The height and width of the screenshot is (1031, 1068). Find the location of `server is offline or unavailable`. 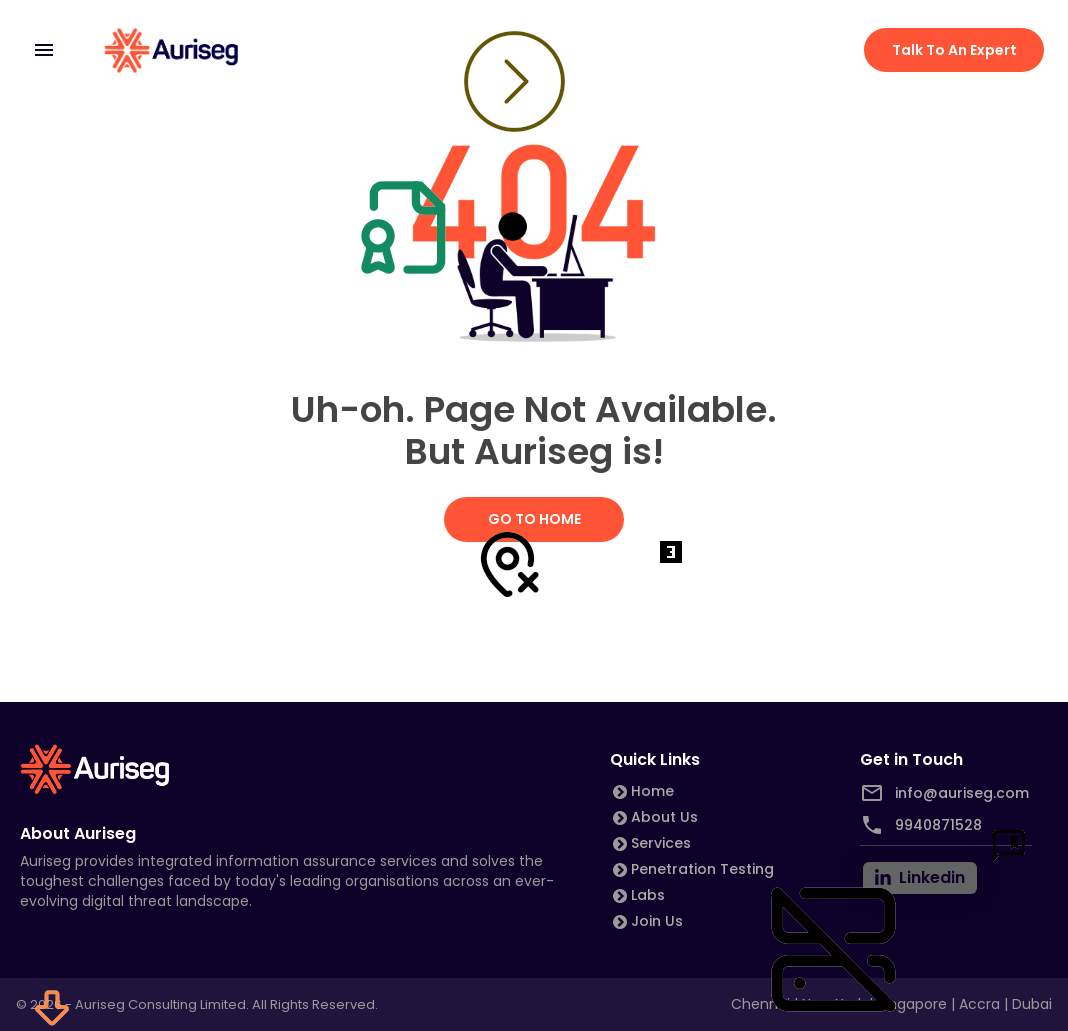

server is offline or unavailable is located at coordinates (833, 949).